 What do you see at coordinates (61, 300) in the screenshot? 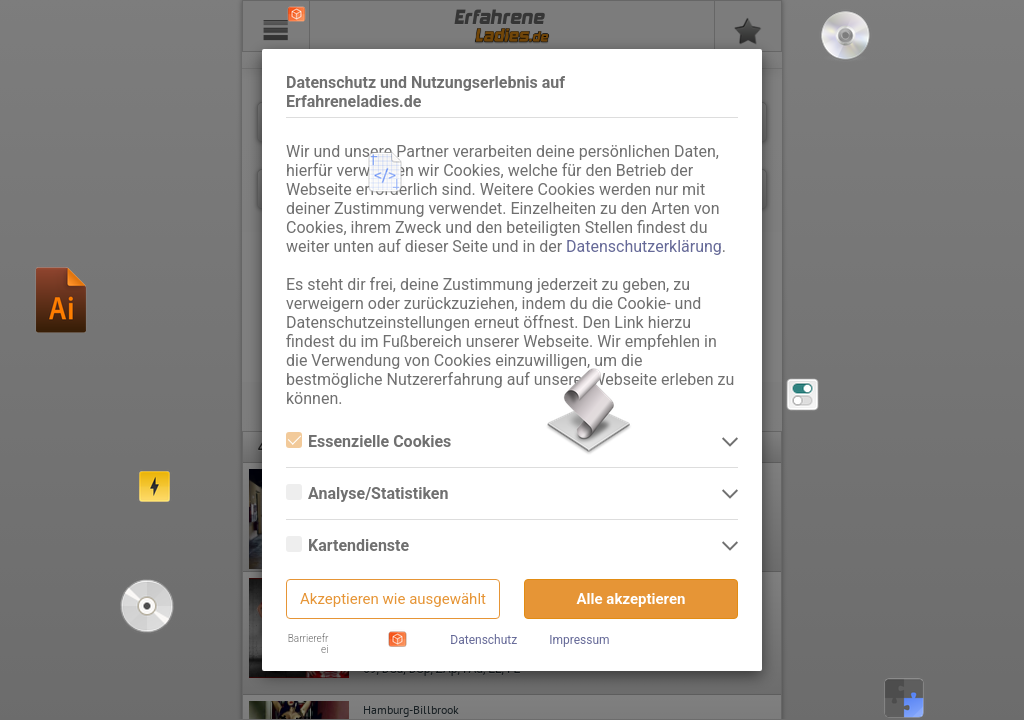
I see `open an Adobe Illustrator file` at bounding box center [61, 300].